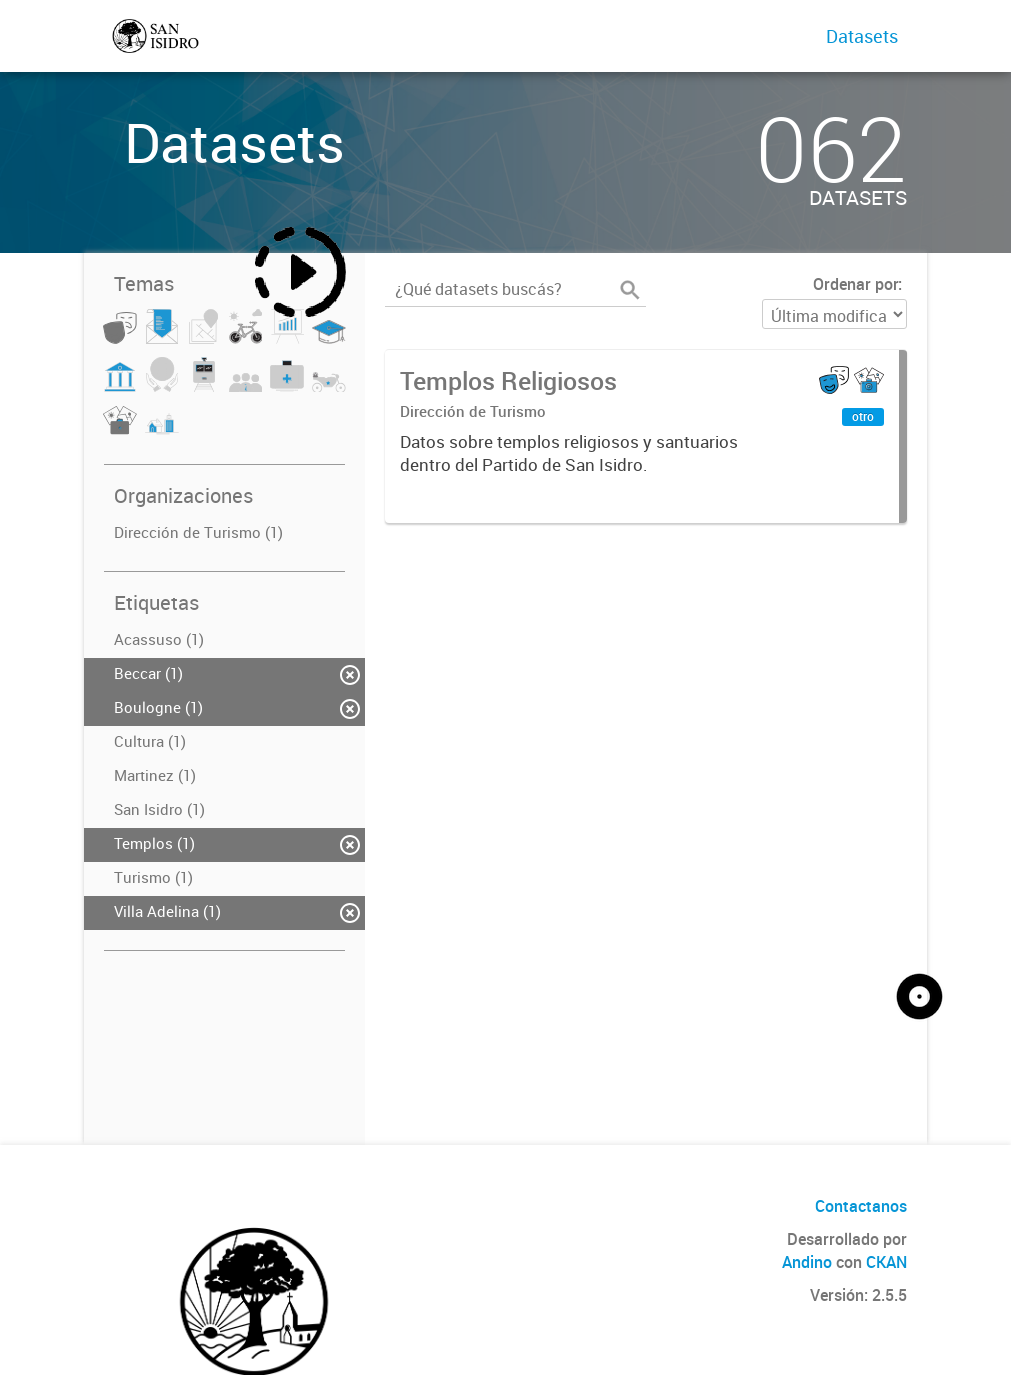  I want to click on access your music library or albums, so click(919, 996).